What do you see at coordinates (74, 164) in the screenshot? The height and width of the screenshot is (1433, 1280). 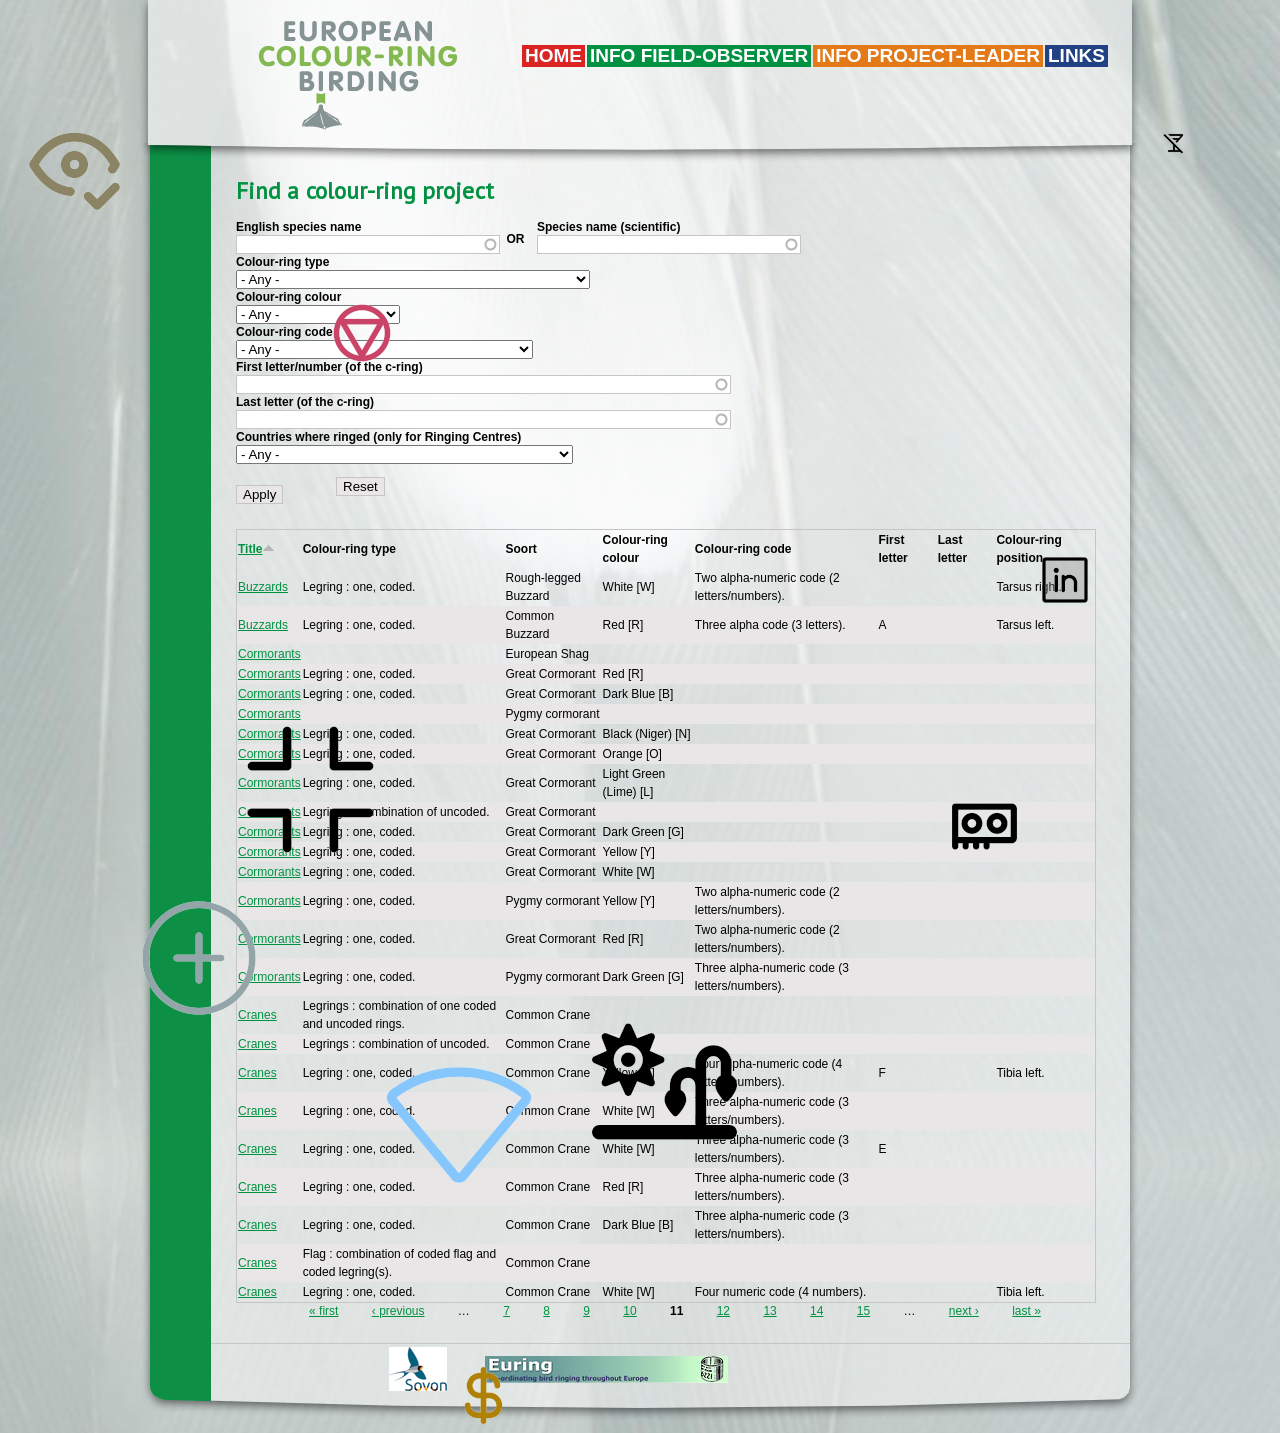 I see `mark item as viewed or read` at bounding box center [74, 164].